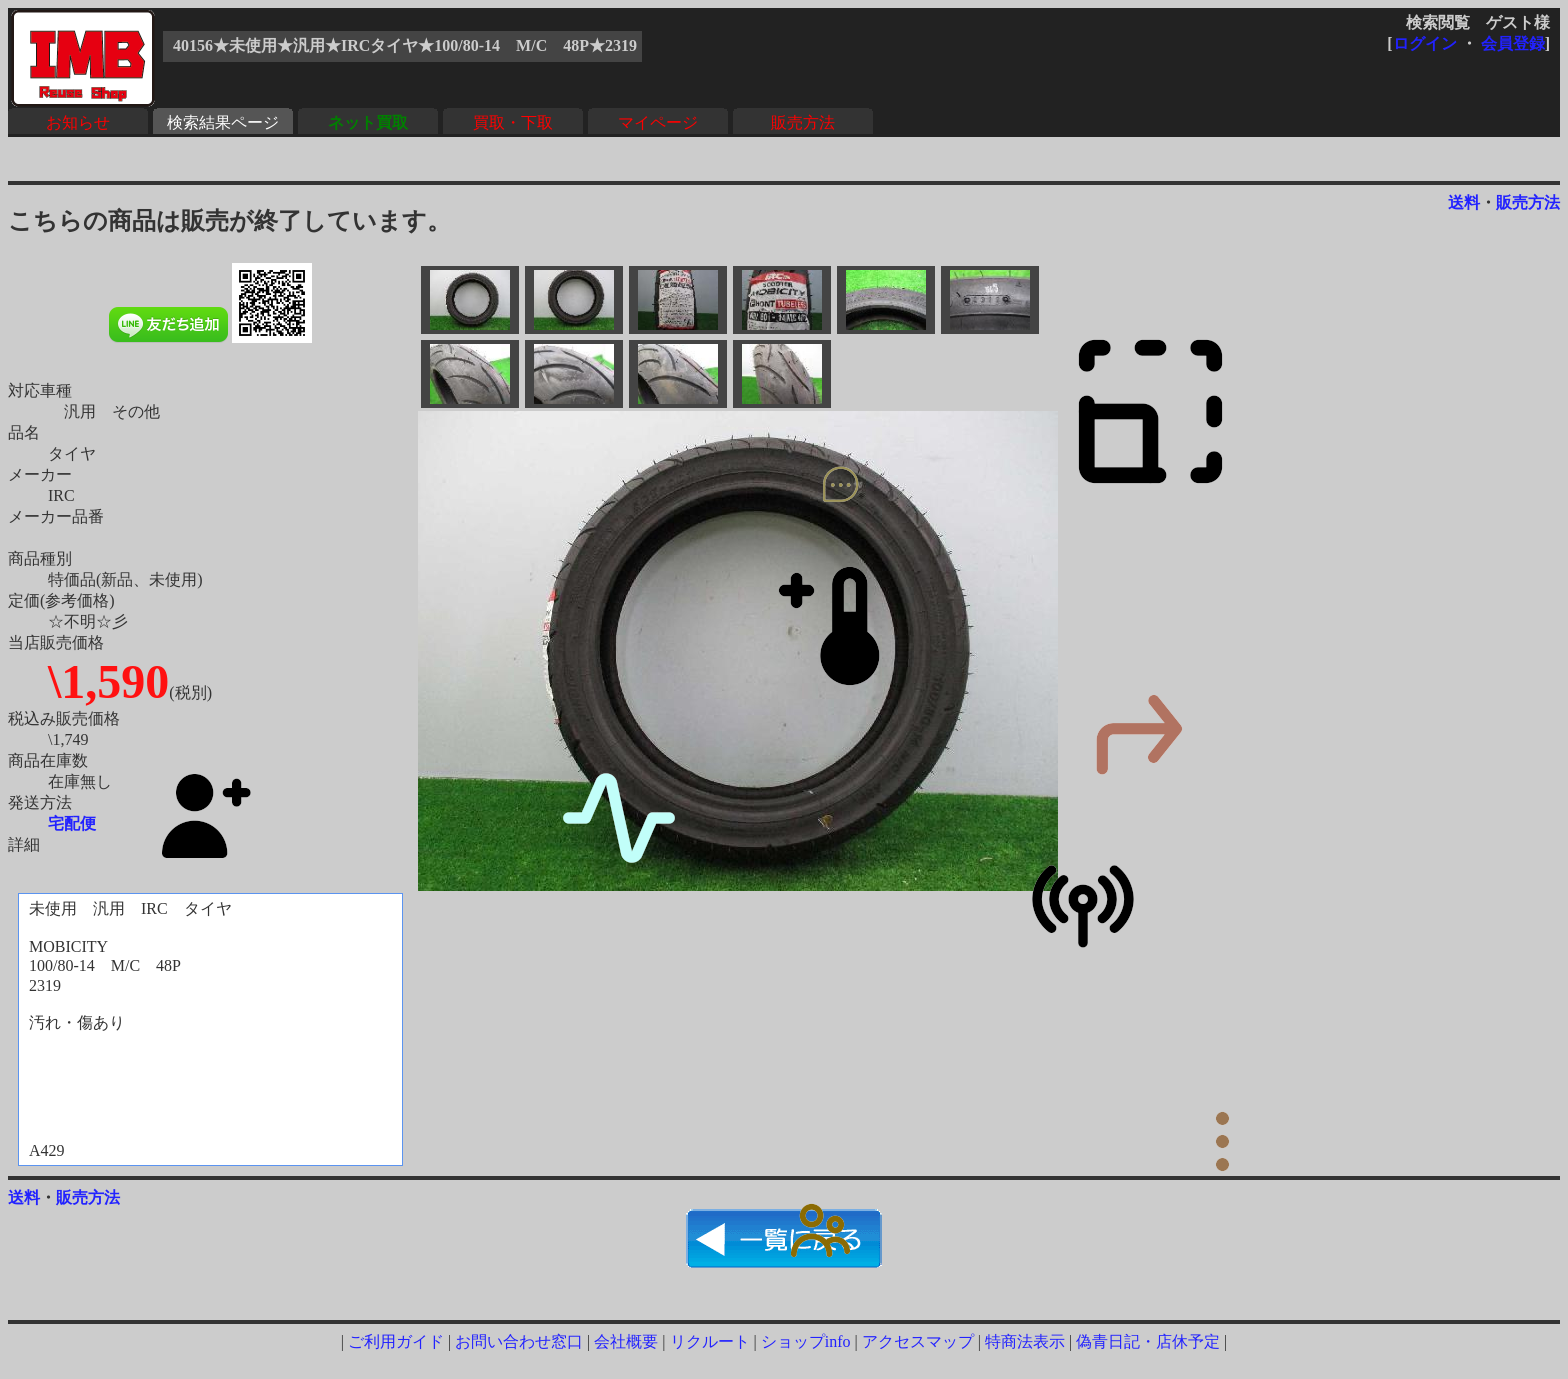 The image size is (1568, 1379). What do you see at coordinates (1083, 904) in the screenshot?
I see `access radio or audio streaming` at bounding box center [1083, 904].